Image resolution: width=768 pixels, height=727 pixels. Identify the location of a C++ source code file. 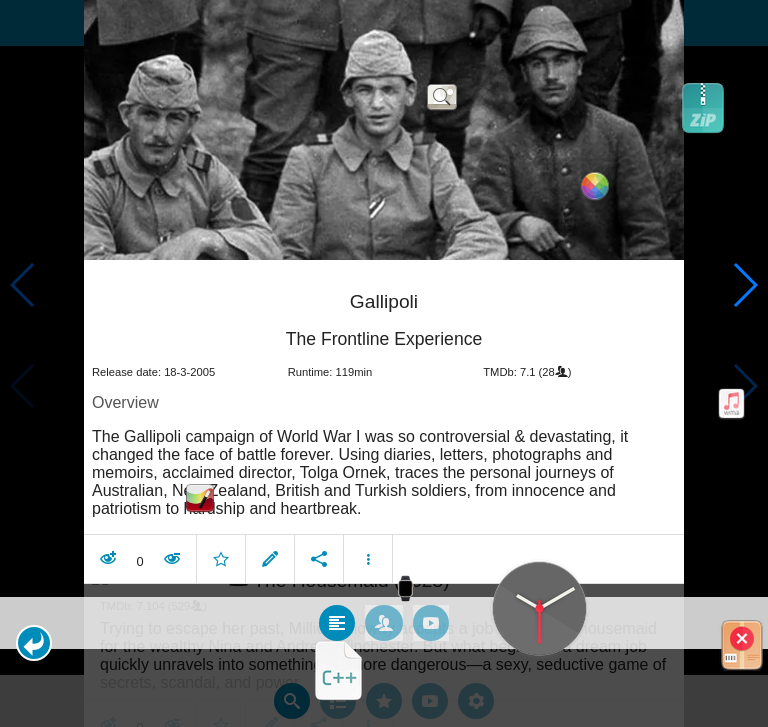
(338, 670).